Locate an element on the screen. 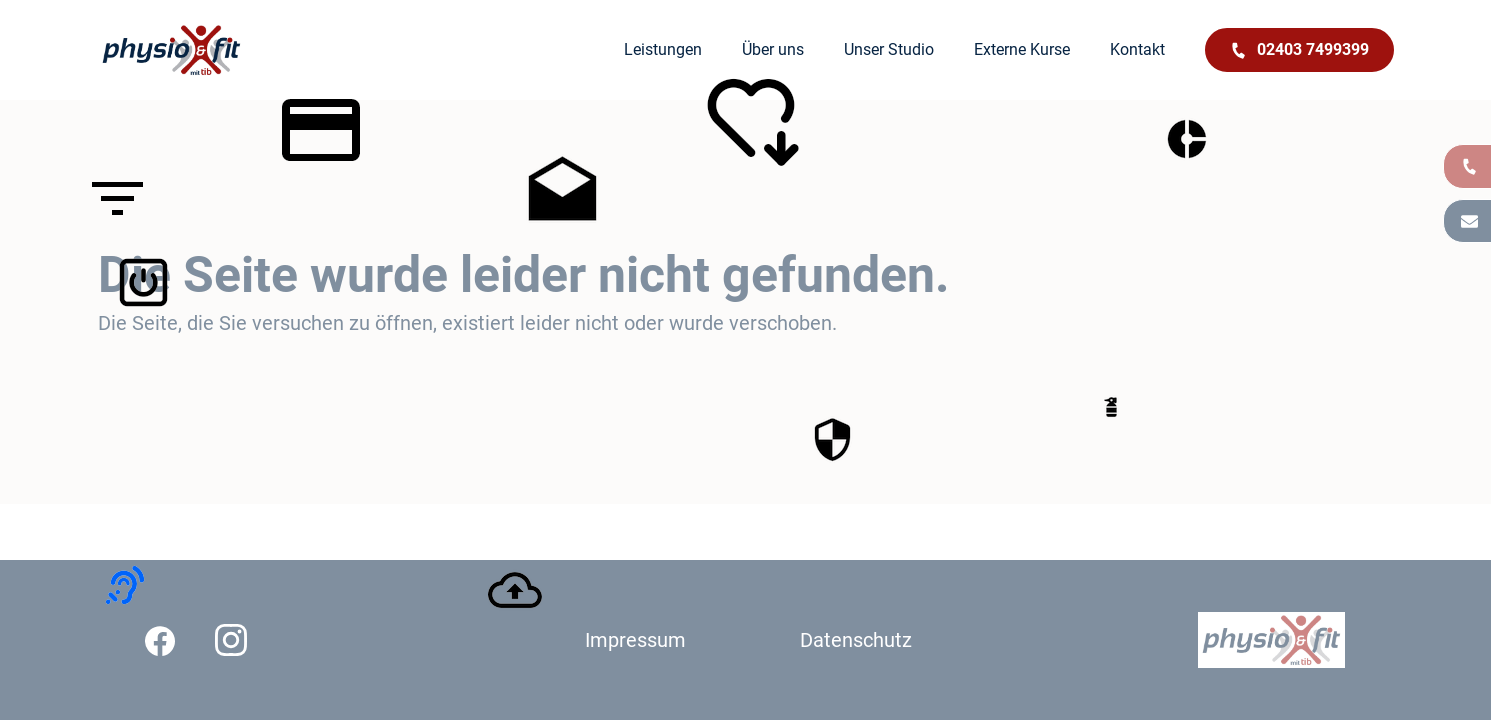 This screenshot has width=1491, height=720. access payment methods is located at coordinates (321, 130).